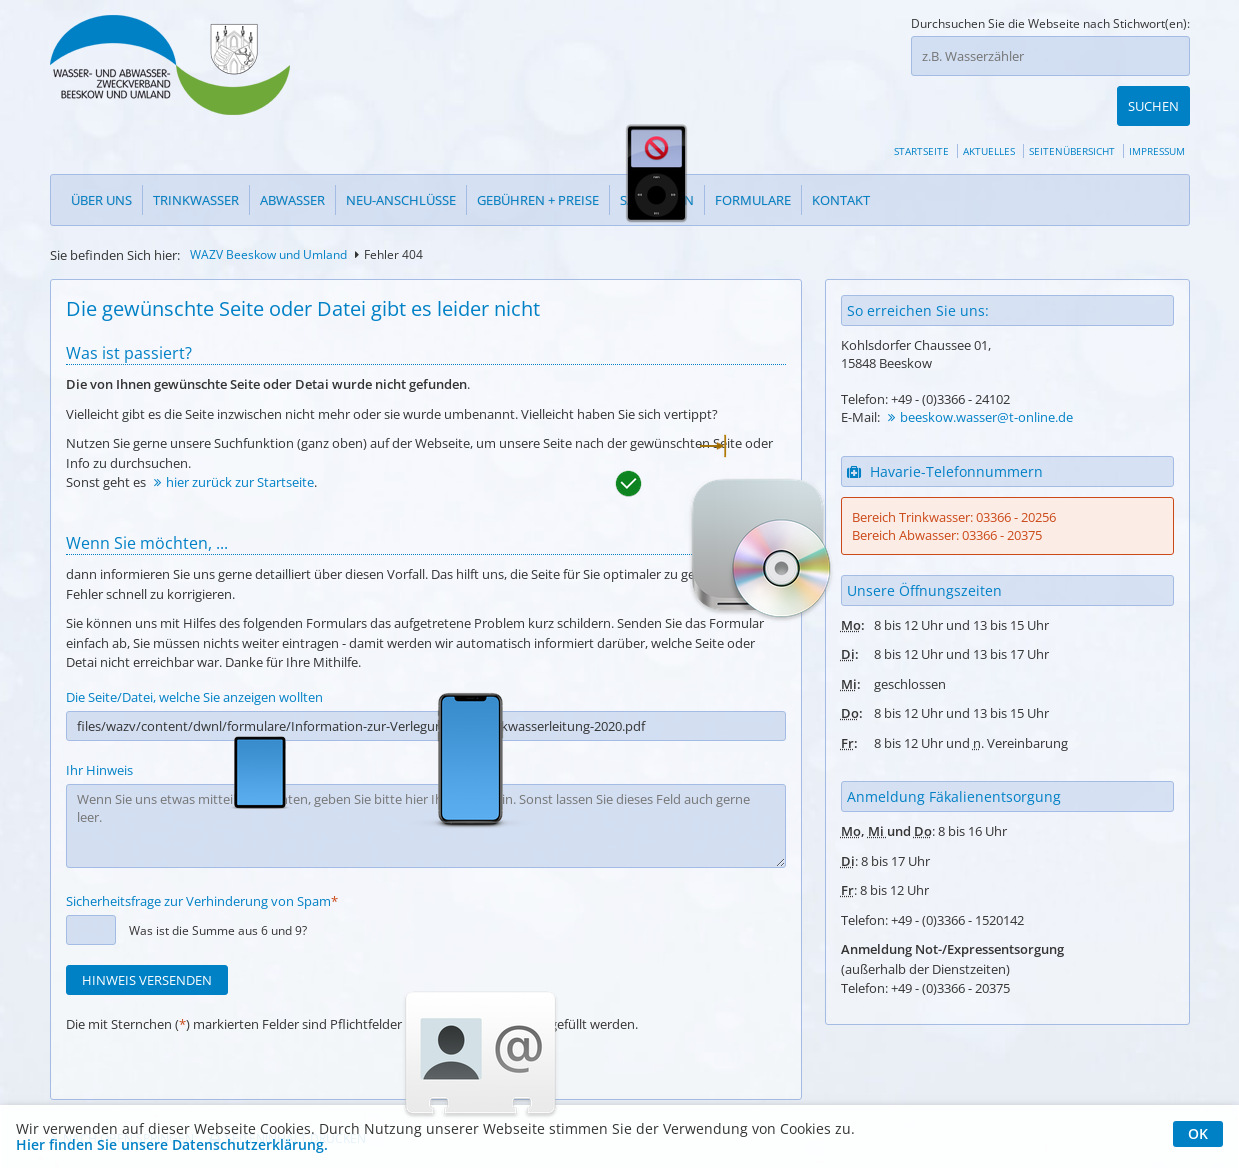 This screenshot has height=1169, width=1239. What do you see at coordinates (713, 446) in the screenshot?
I see `skip to the last item in a list or queue` at bounding box center [713, 446].